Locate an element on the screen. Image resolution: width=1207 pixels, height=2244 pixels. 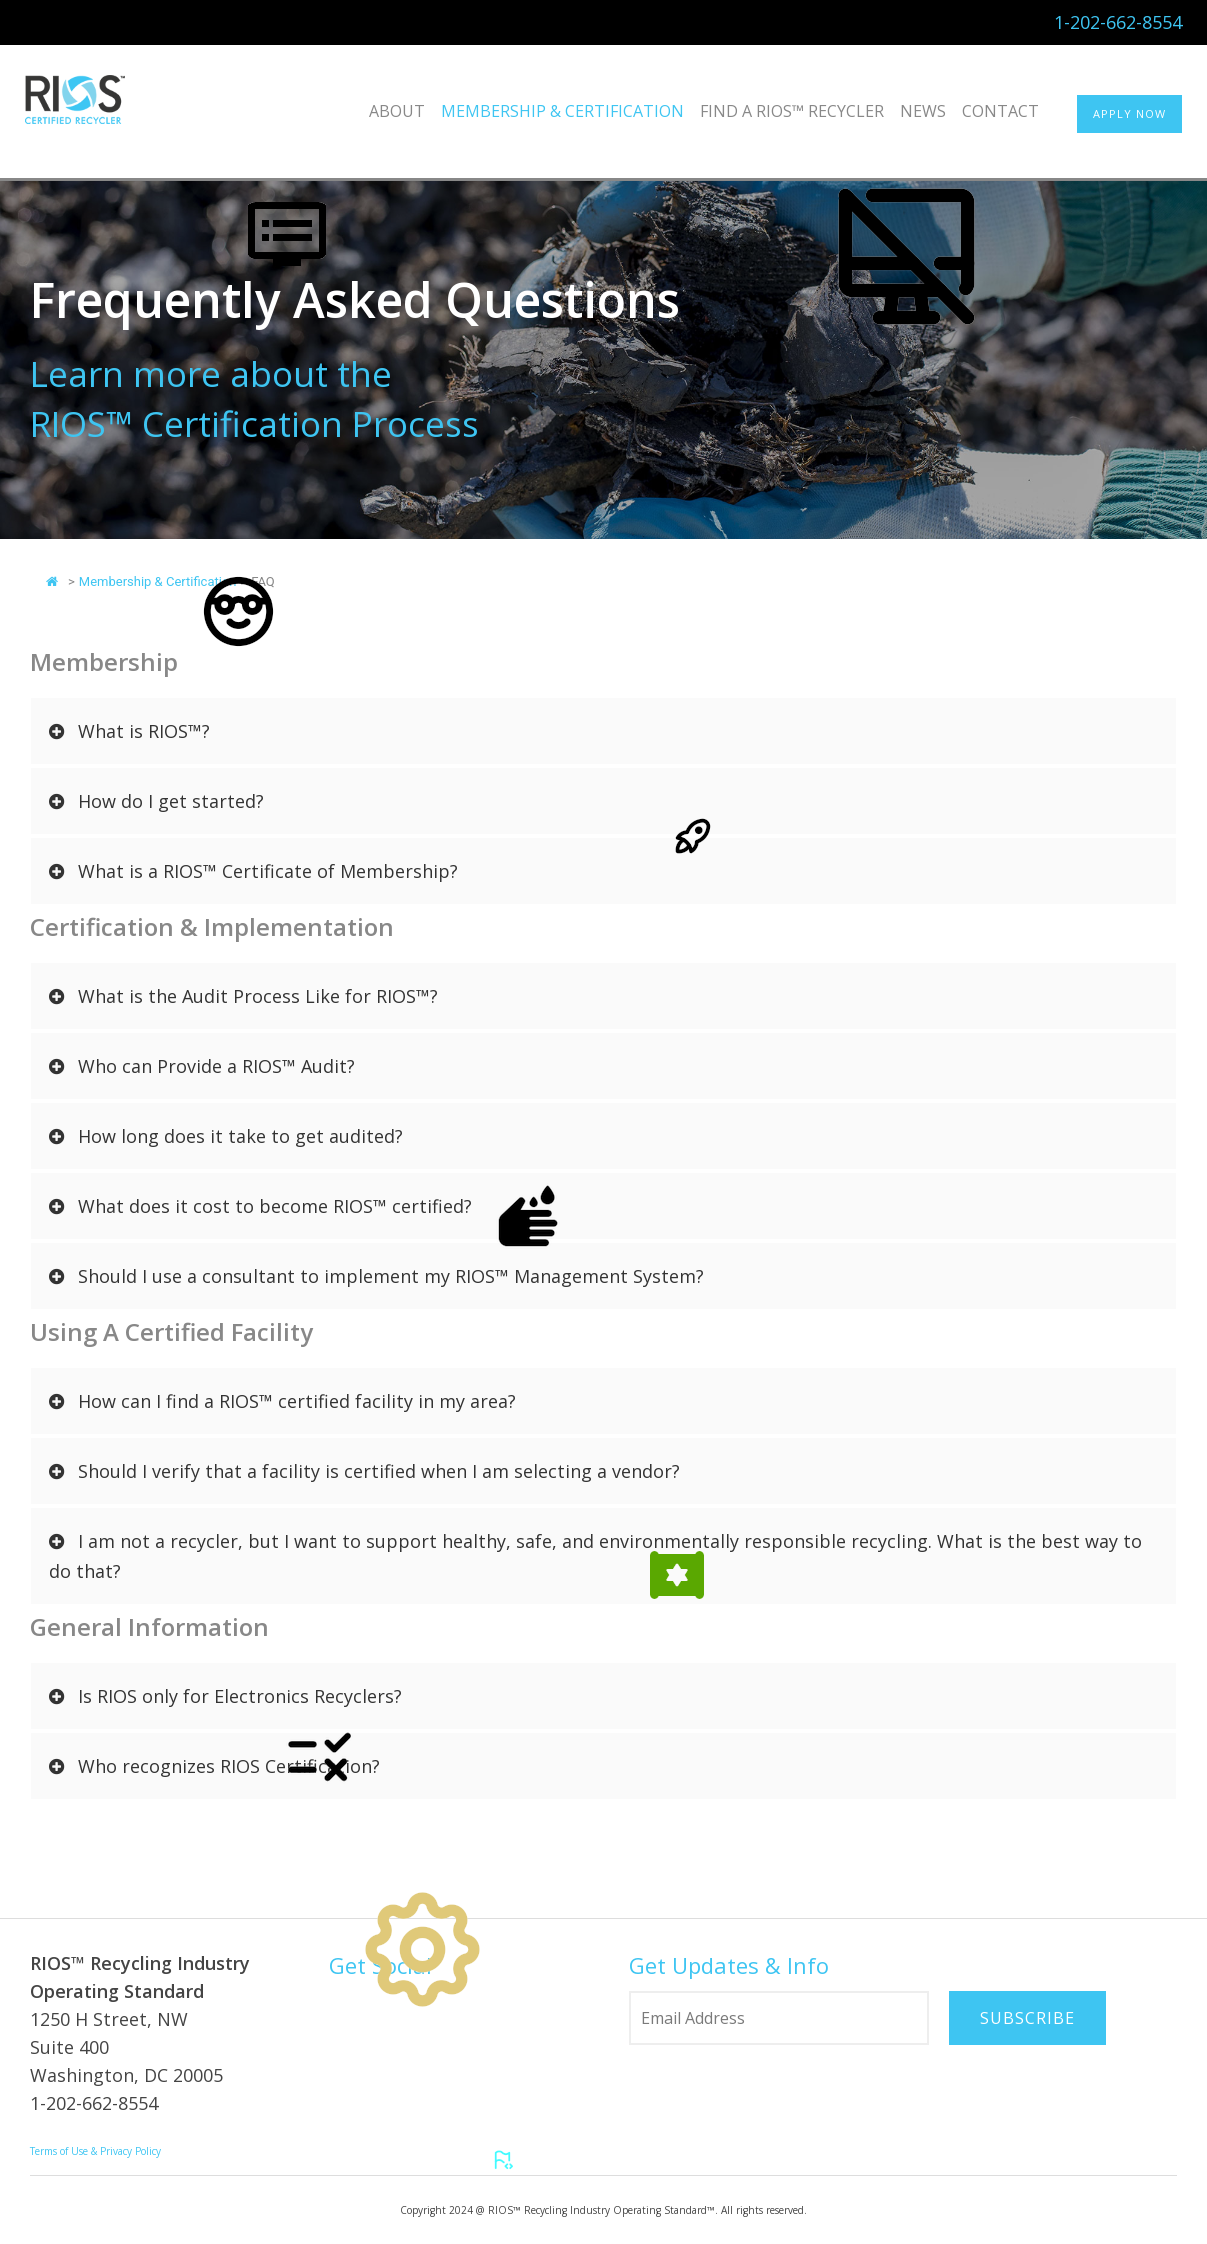
review items with pass/fail status is located at coordinates (320, 1757).